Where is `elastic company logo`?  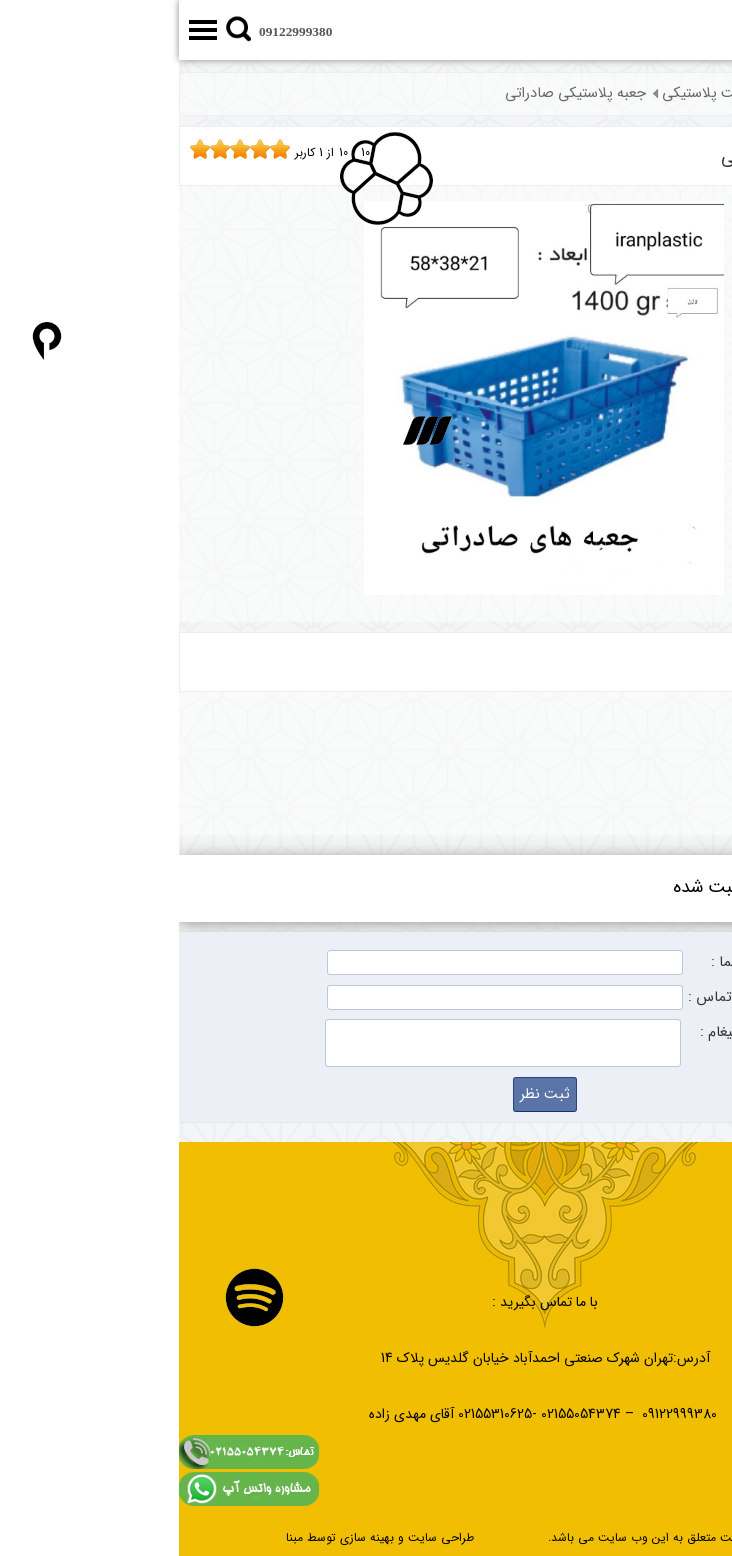
elastic company logo is located at coordinates (386, 178).